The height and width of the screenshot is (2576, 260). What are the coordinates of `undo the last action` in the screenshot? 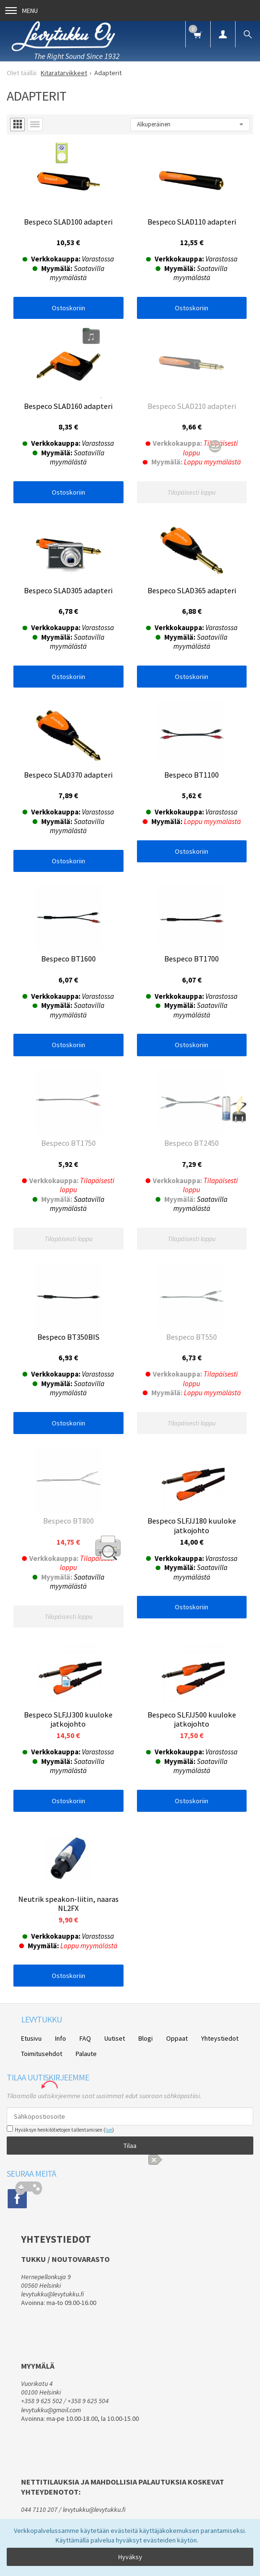 It's located at (50, 2084).